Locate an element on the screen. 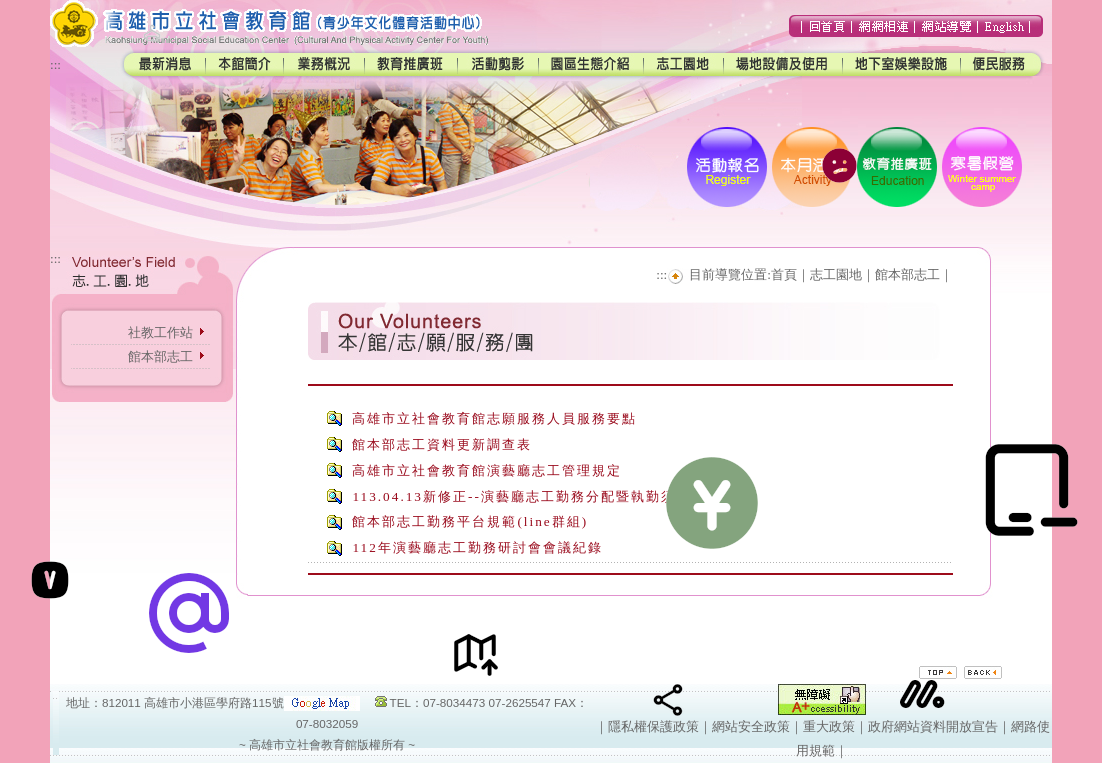 This screenshot has width=1102, height=763. indicates a confused or uncertain state is located at coordinates (839, 165).